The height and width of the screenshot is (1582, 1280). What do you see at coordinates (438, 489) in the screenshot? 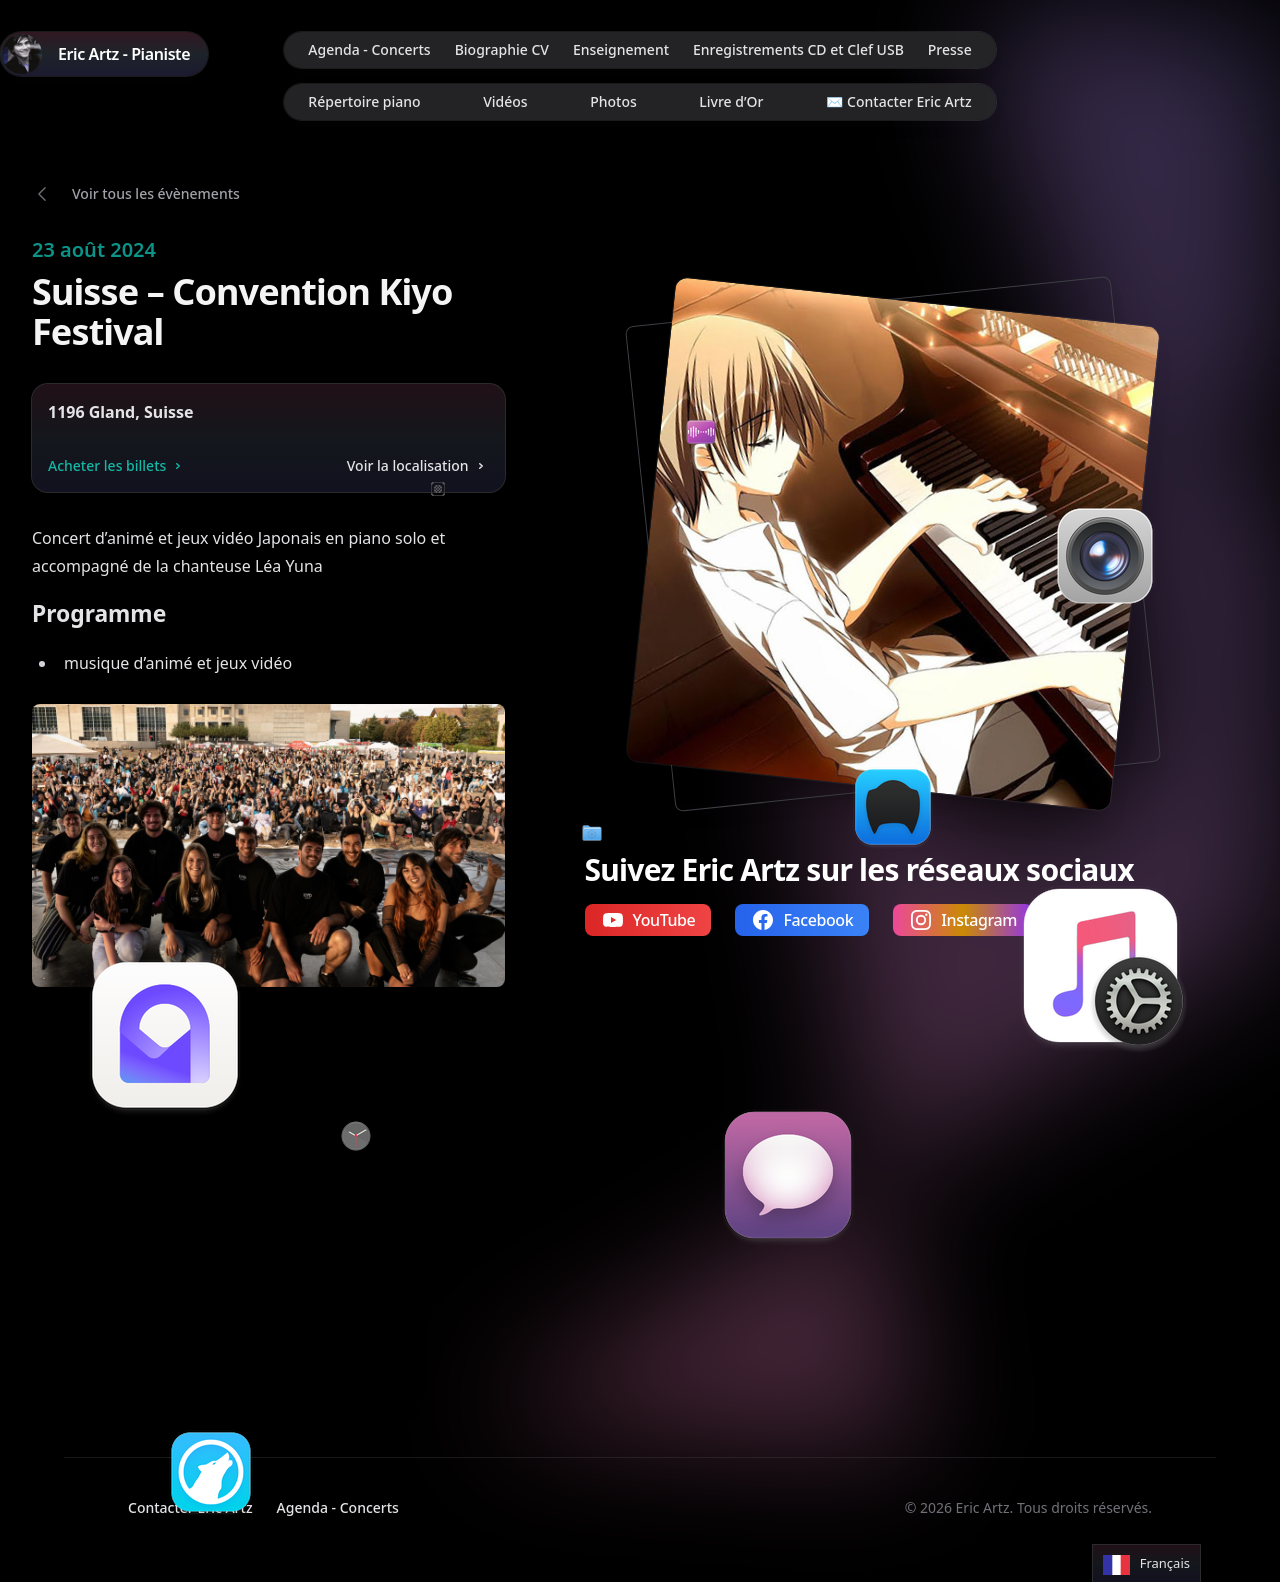
I see `open rhythmbox music player` at bounding box center [438, 489].